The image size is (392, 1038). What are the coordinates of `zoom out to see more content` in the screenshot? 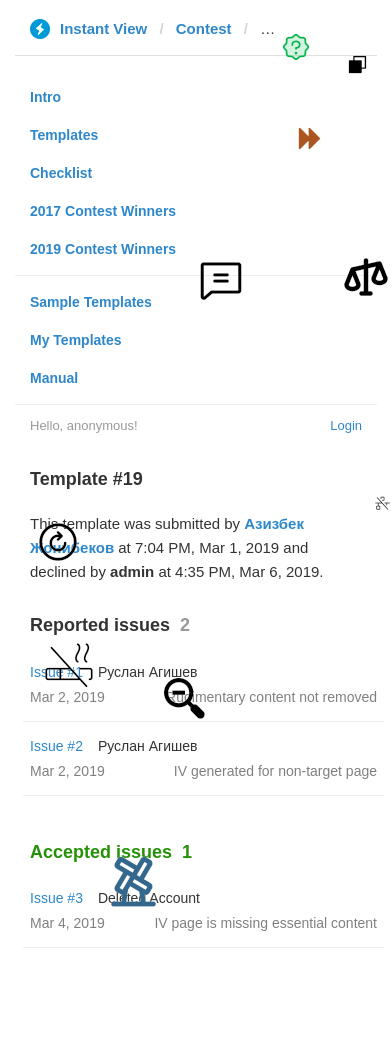 It's located at (185, 699).